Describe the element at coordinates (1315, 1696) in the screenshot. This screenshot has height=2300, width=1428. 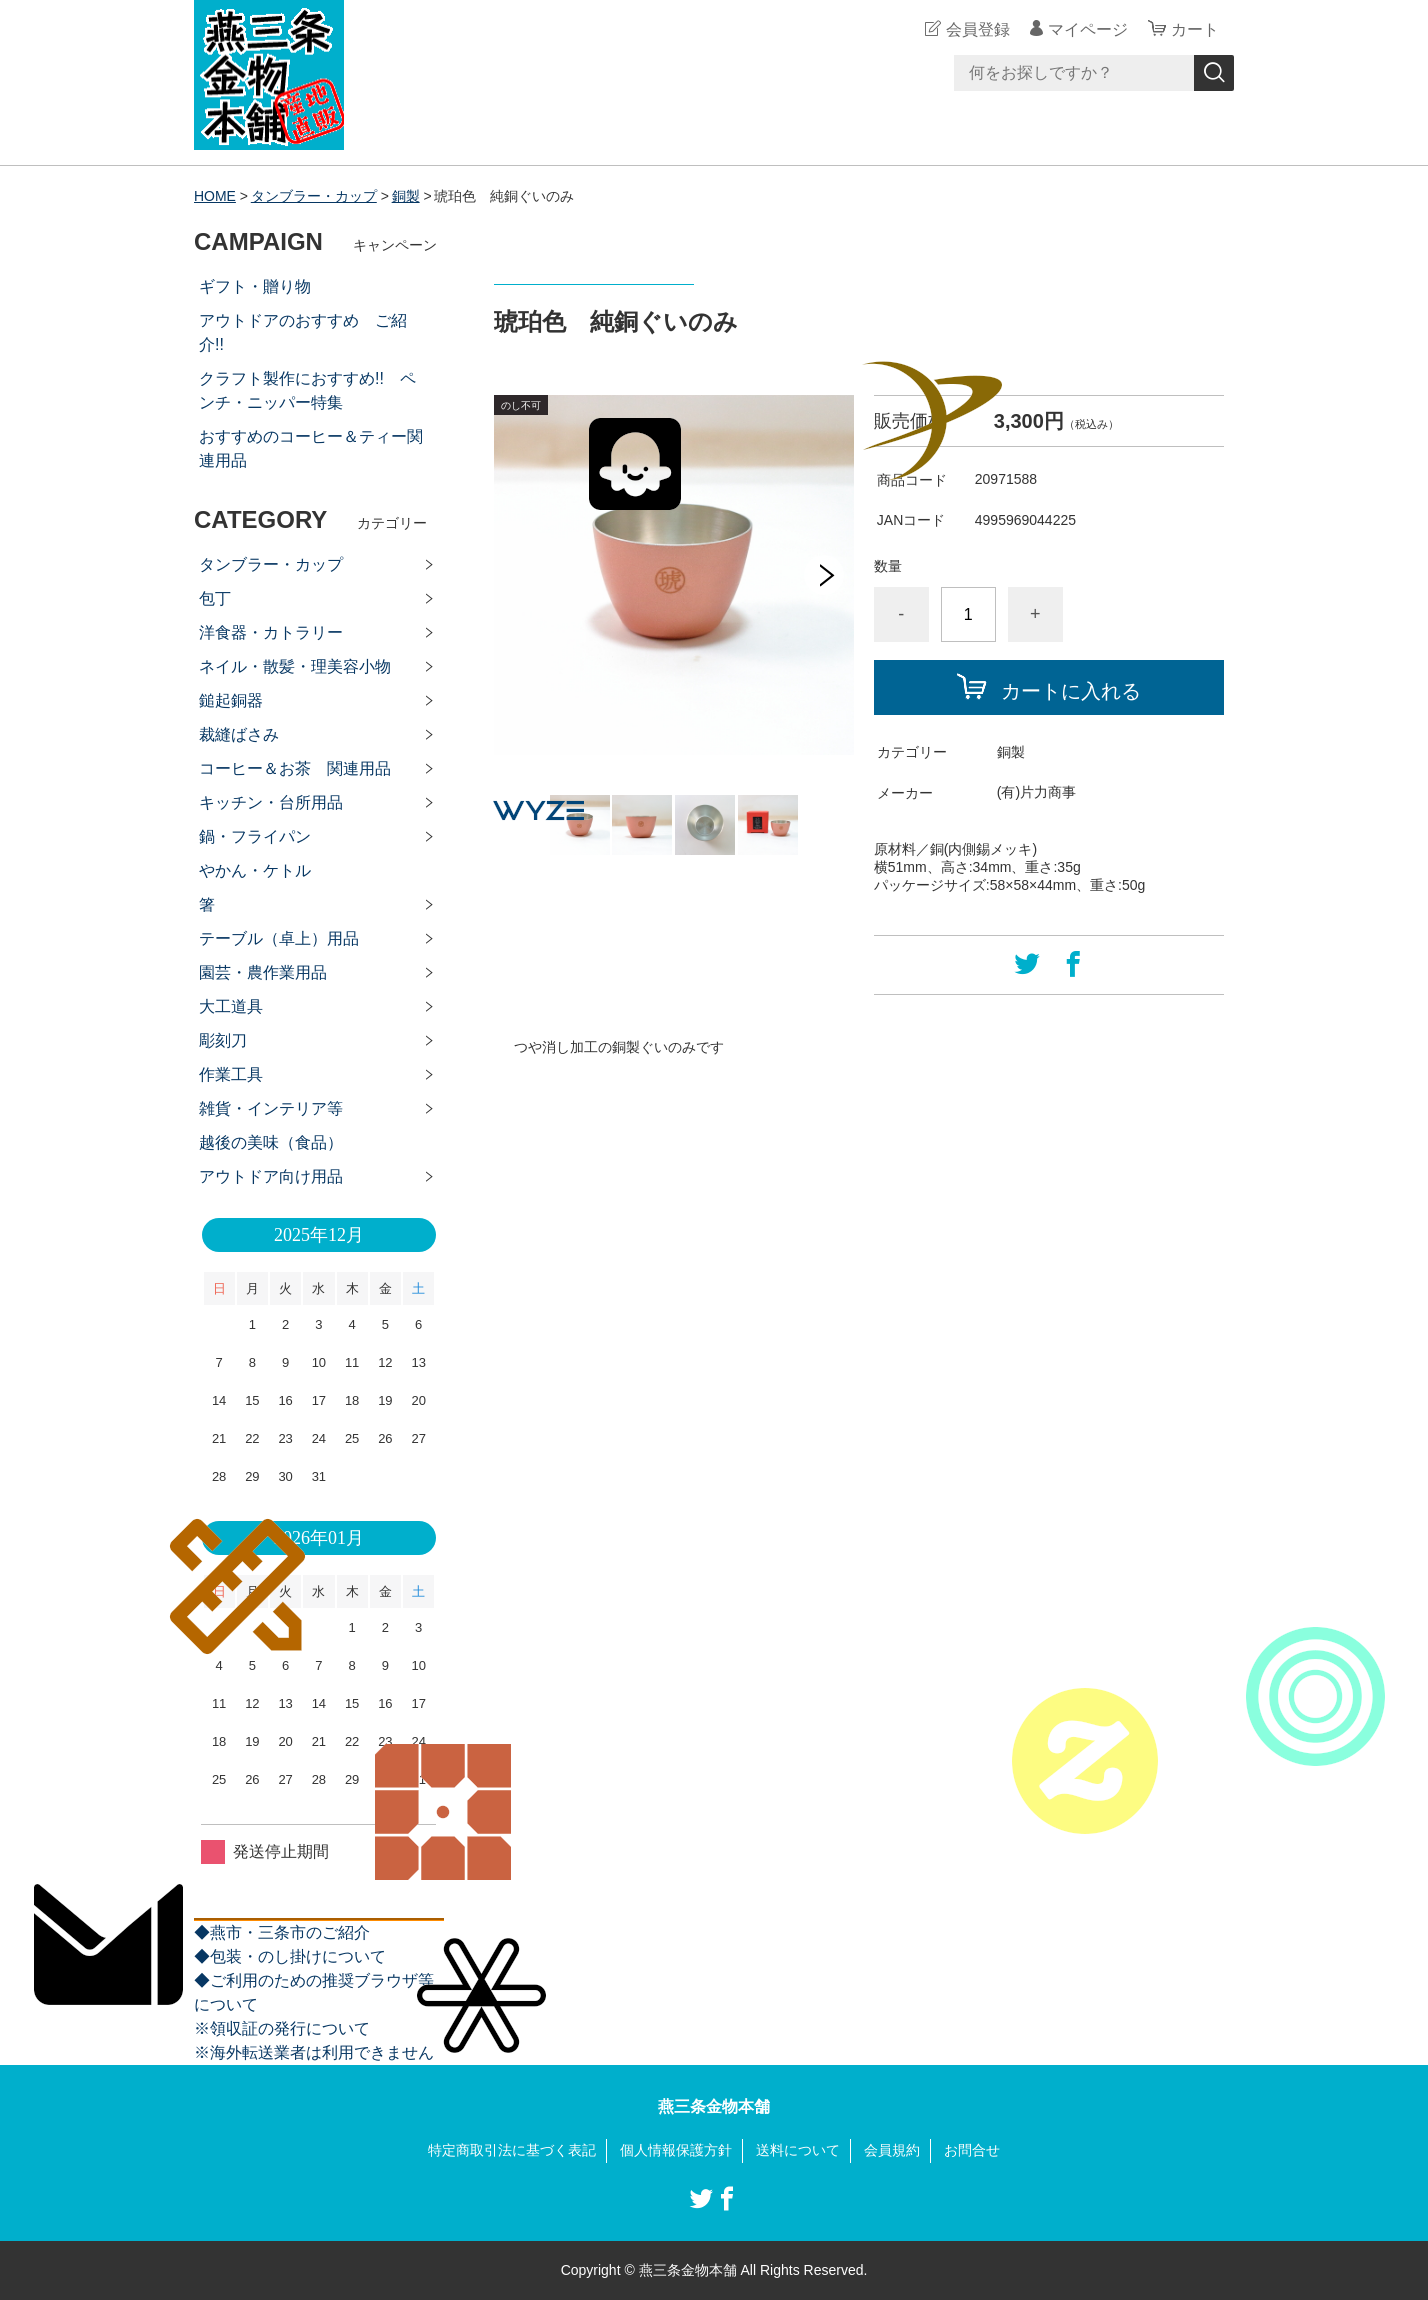
I see `open zen browser` at that location.